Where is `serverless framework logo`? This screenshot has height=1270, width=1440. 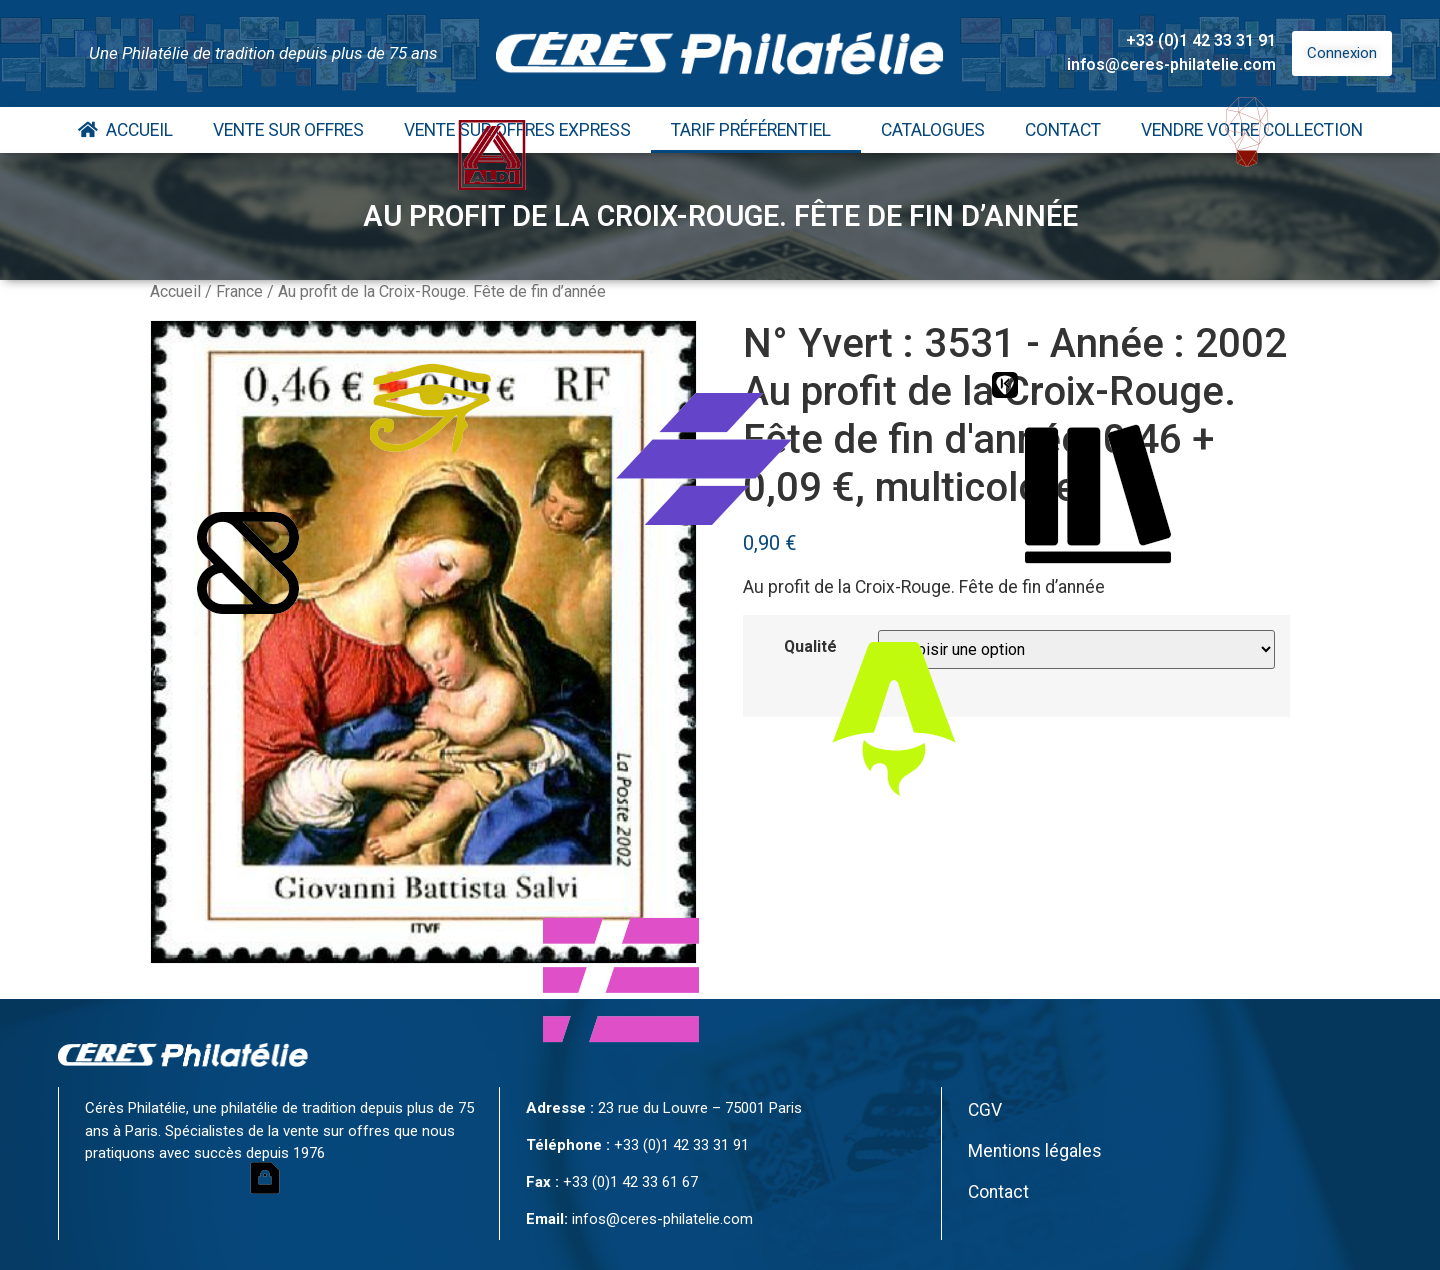 serverless framework logo is located at coordinates (621, 980).